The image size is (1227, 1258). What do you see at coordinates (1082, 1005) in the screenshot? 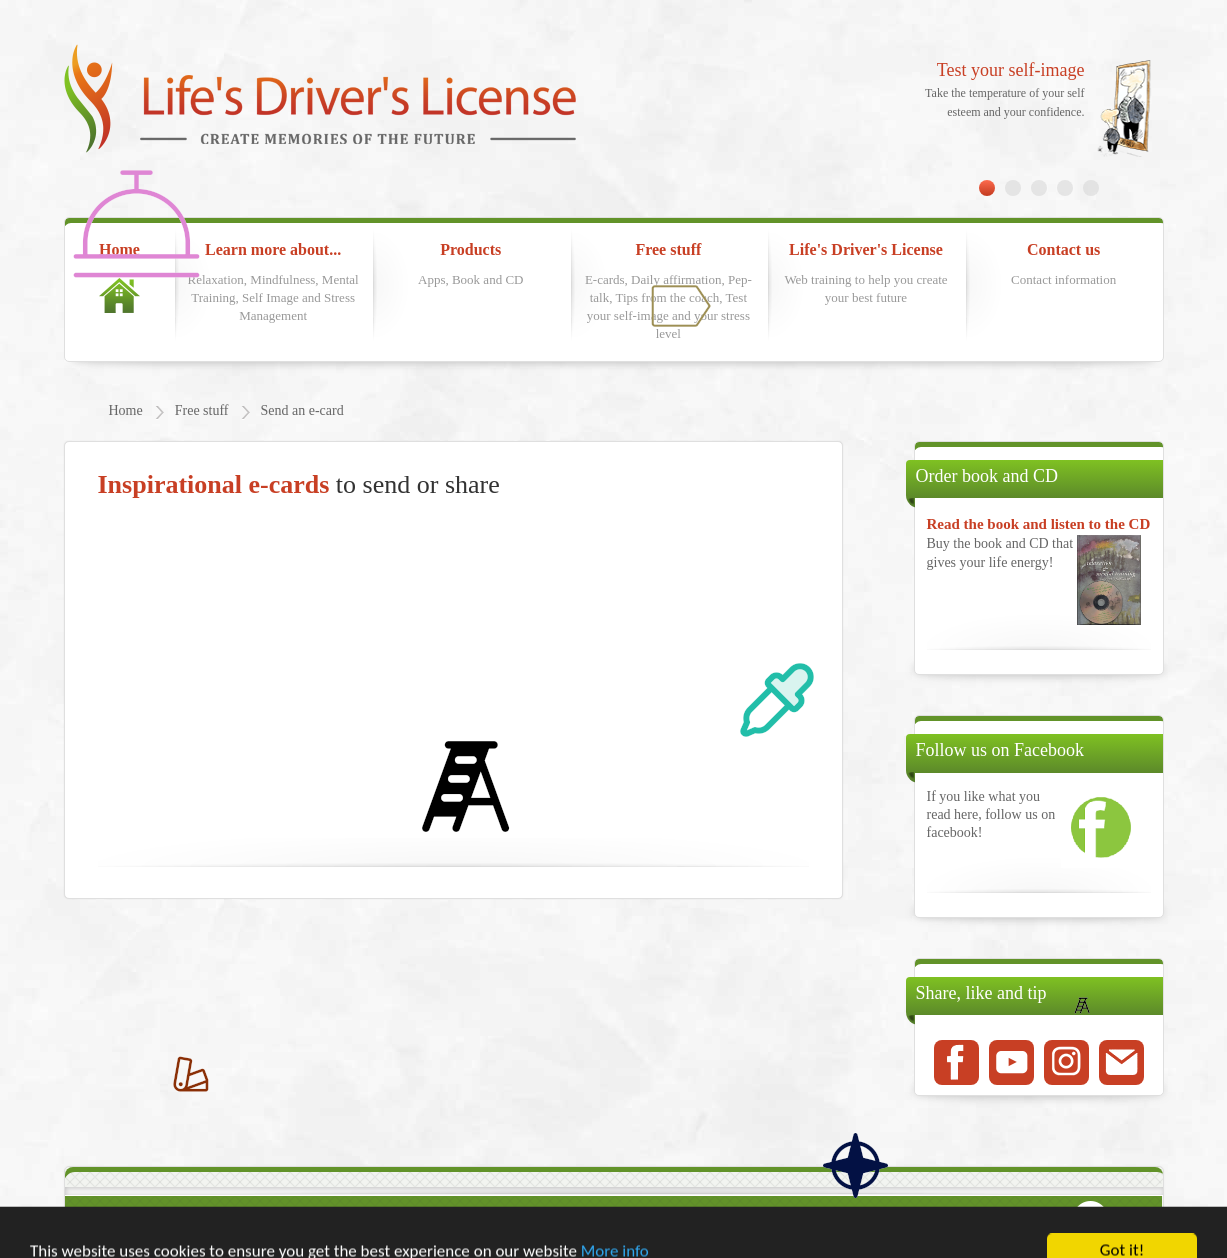
I see `access tools or equipment section` at bounding box center [1082, 1005].